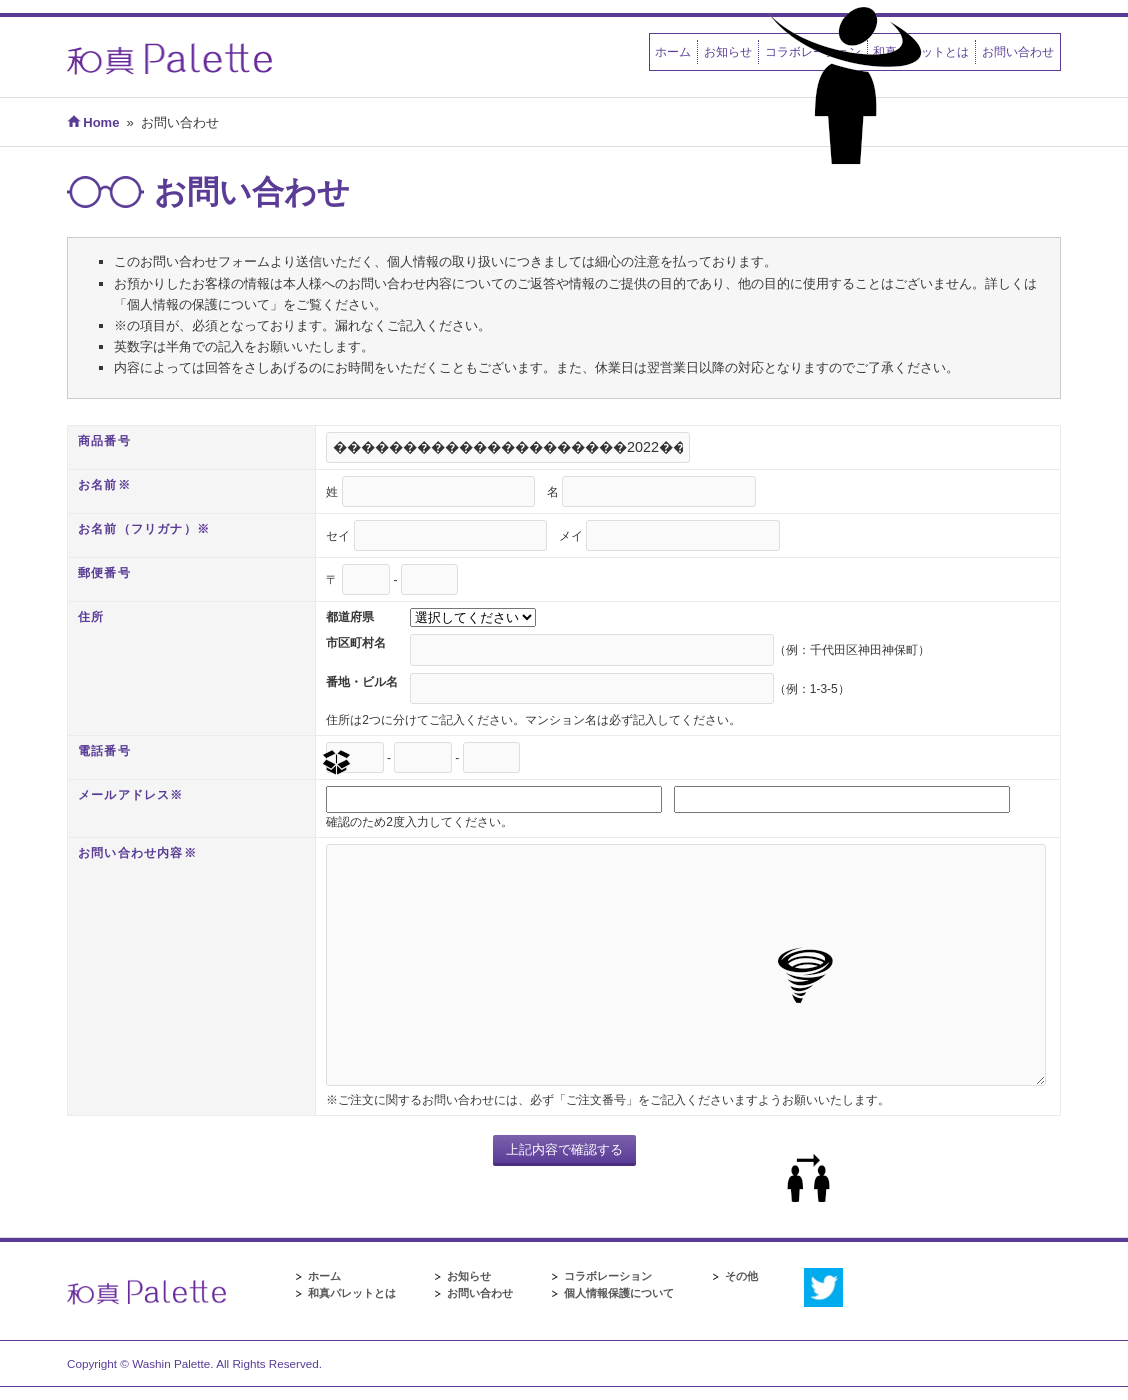  I want to click on view package or shipping details, so click(336, 762).